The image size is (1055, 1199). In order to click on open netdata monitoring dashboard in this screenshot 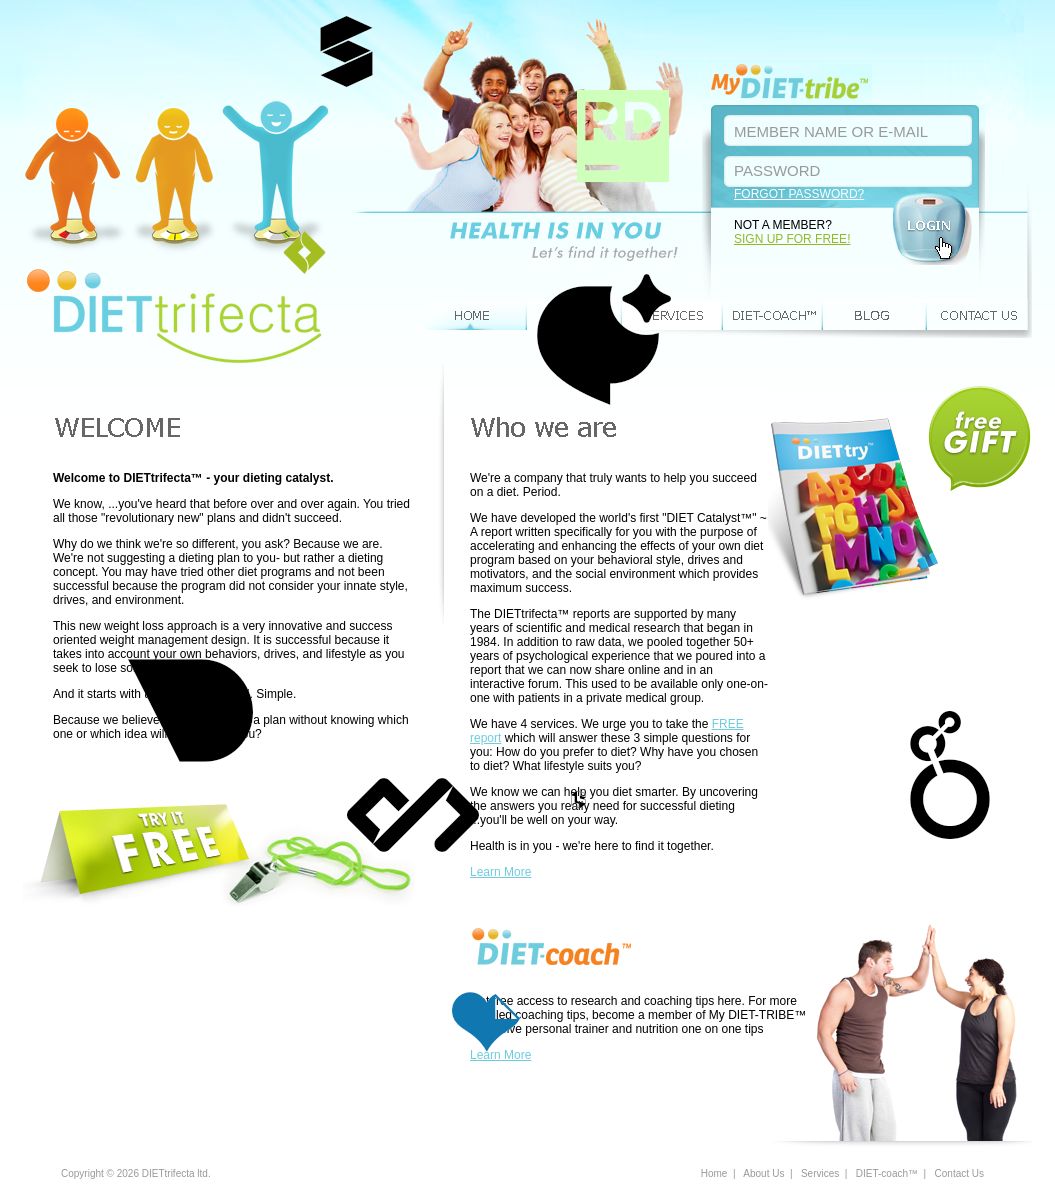, I will do `click(190, 710)`.